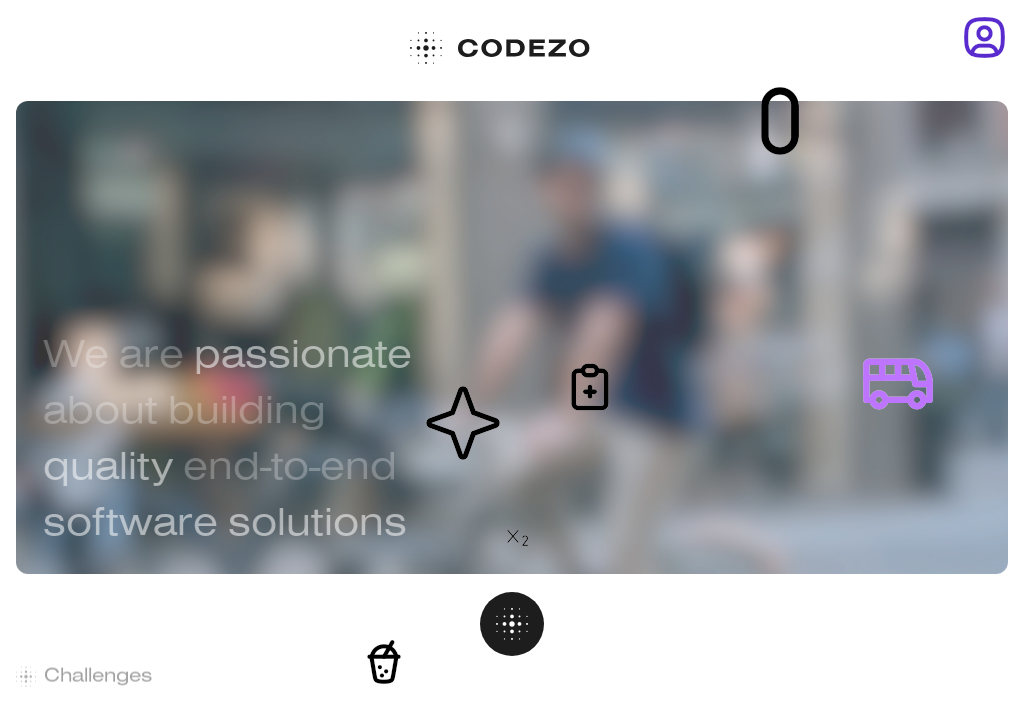 The height and width of the screenshot is (720, 1024). I want to click on view user profile, so click(984, 37).